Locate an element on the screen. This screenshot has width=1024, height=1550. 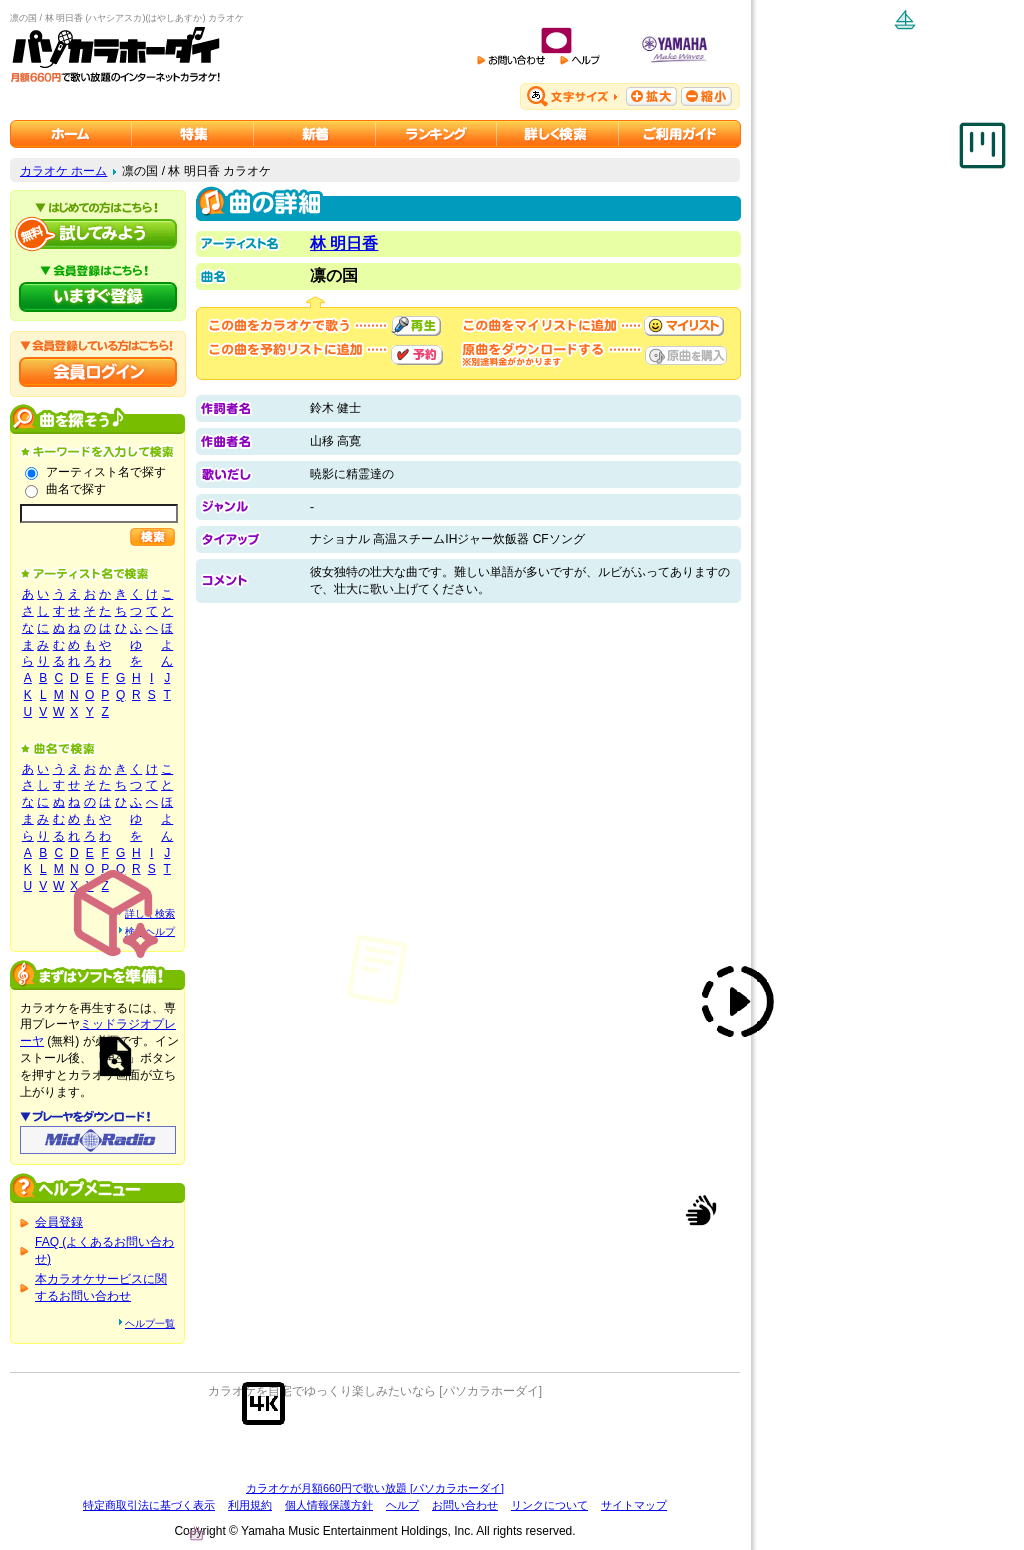
open project board is located at coordinates (982, 145).